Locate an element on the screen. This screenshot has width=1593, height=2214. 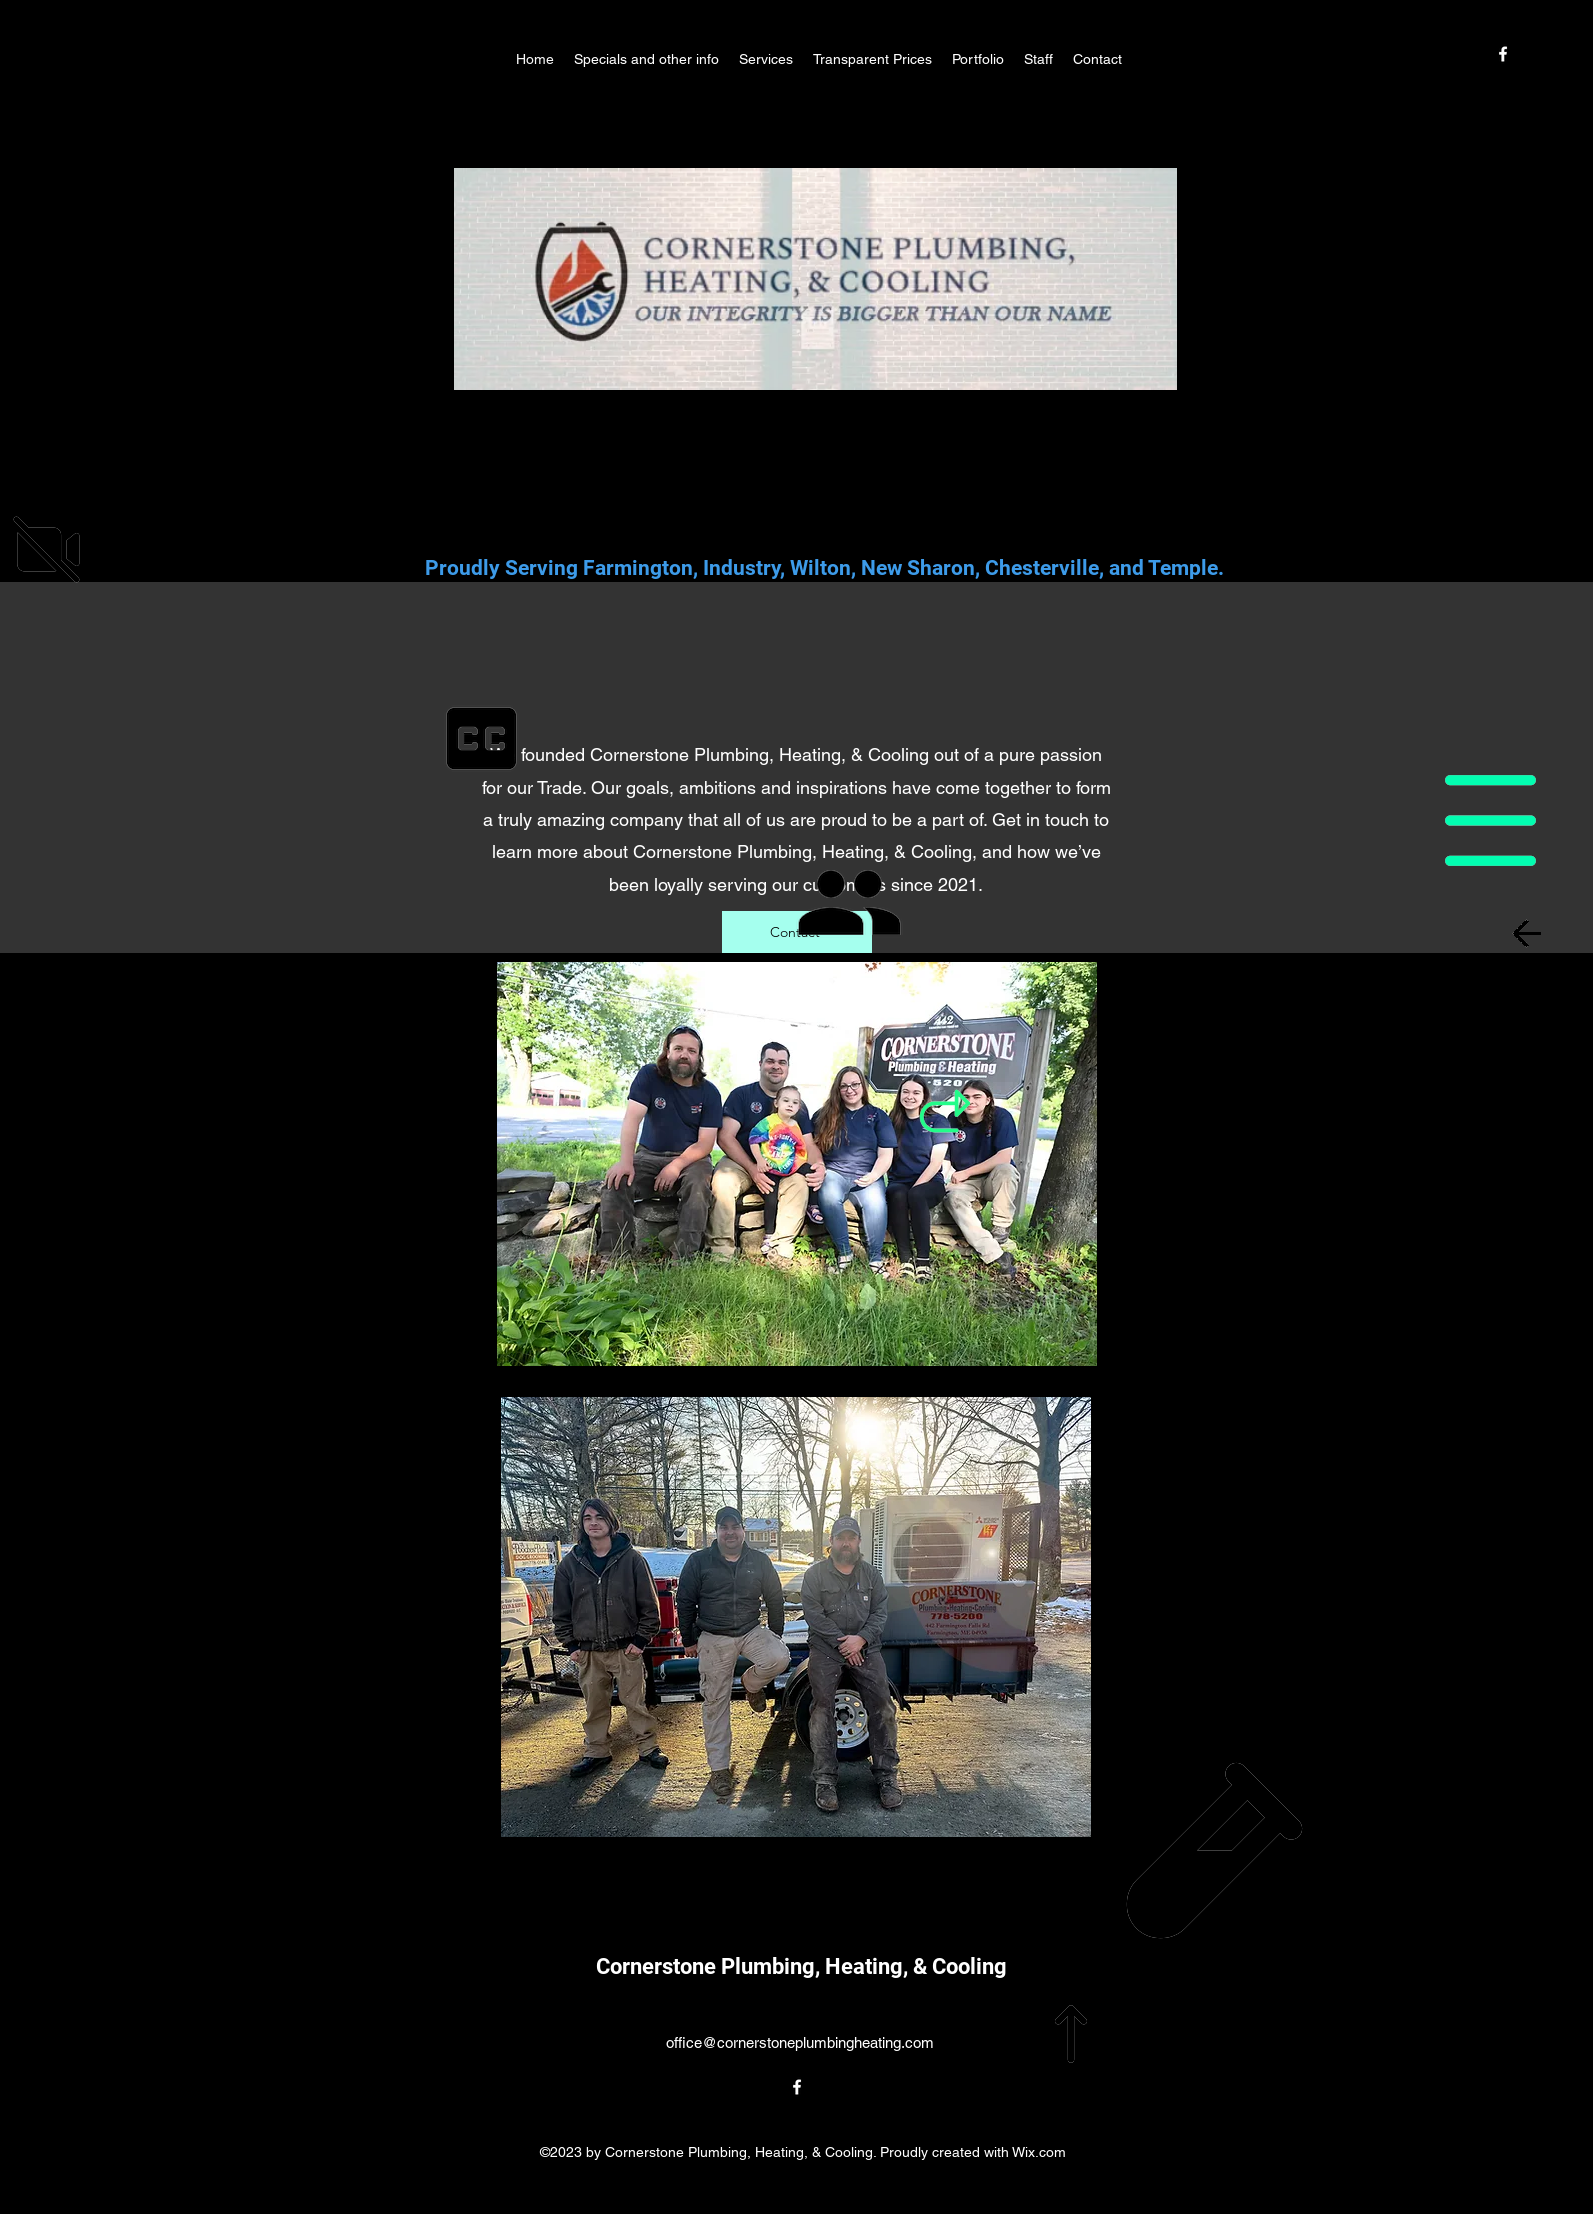
toggle medium density view for list items is located at coordinates (1490, 820).